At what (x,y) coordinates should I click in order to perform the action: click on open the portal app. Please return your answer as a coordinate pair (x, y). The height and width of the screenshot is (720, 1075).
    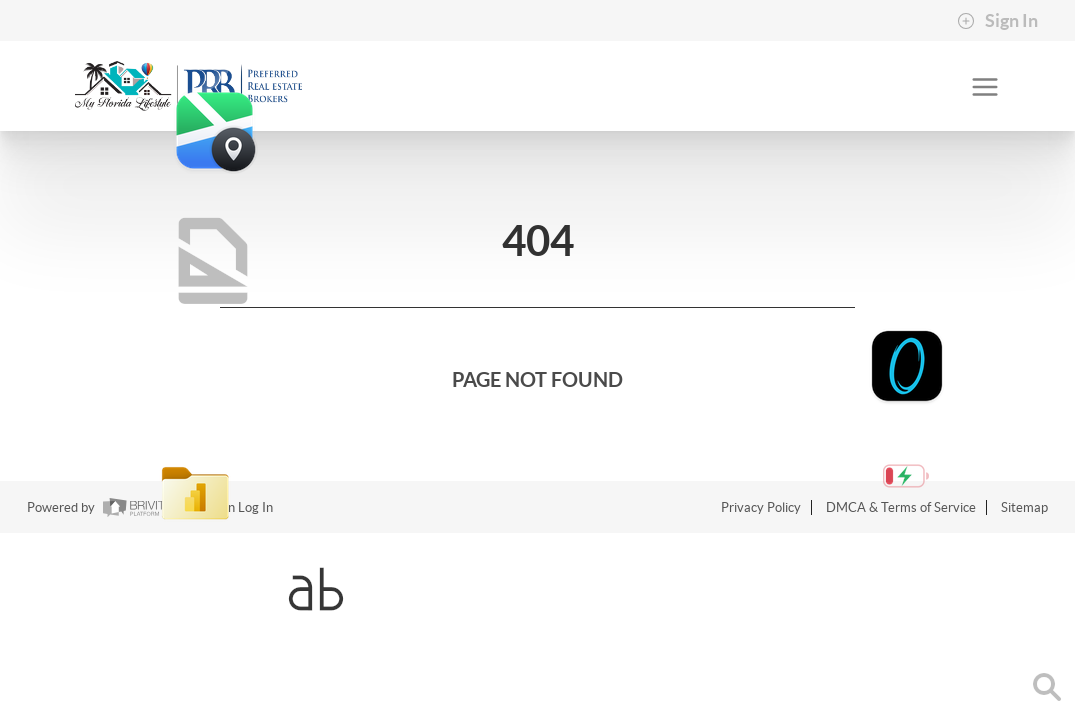
    Looking at the image, I should click on (907, 366).